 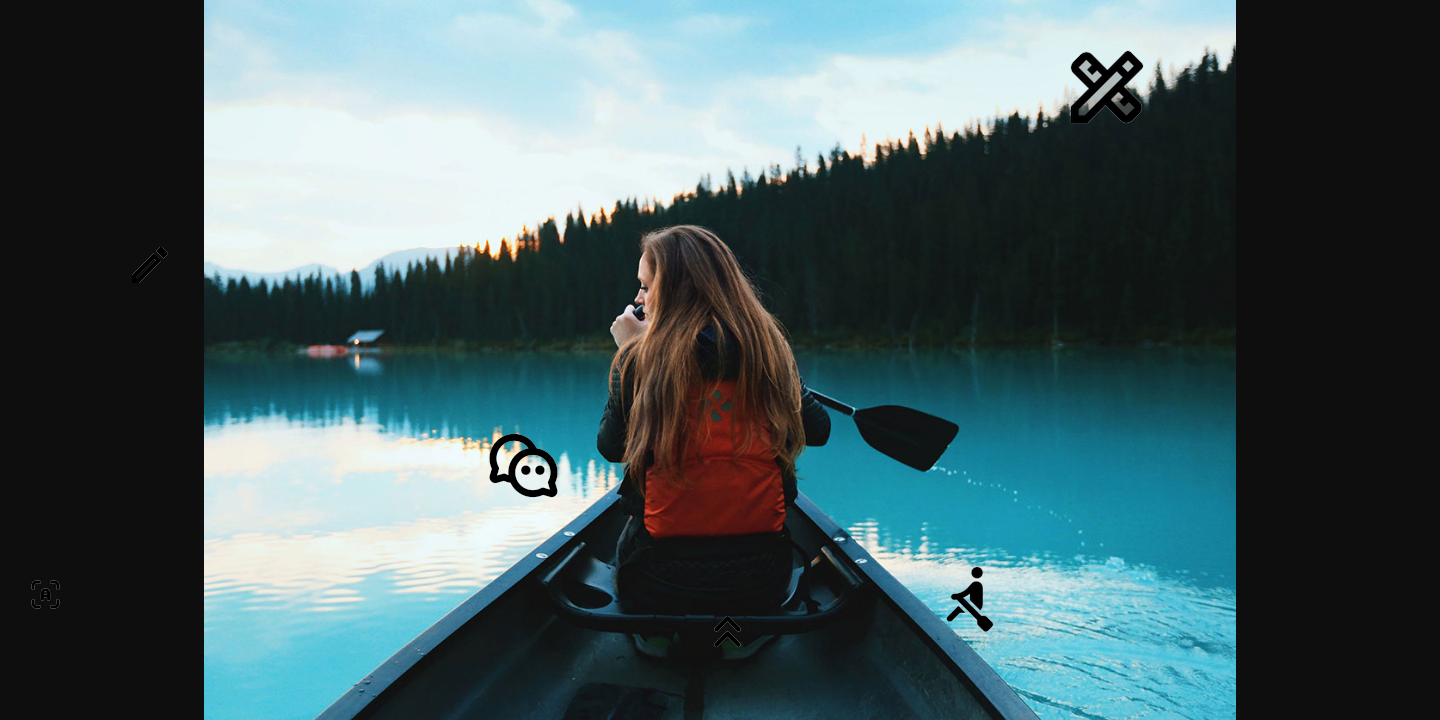 What do you see at coordinates (150, 265) in the screenshot?
I see `edit this item` at bounding box center [150, 265].